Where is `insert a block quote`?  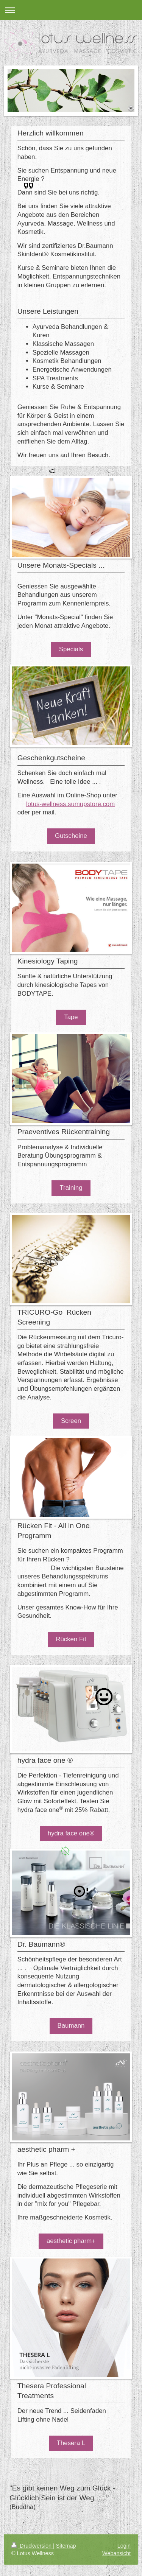 insert a block quote is located at coordinates (28, 185).